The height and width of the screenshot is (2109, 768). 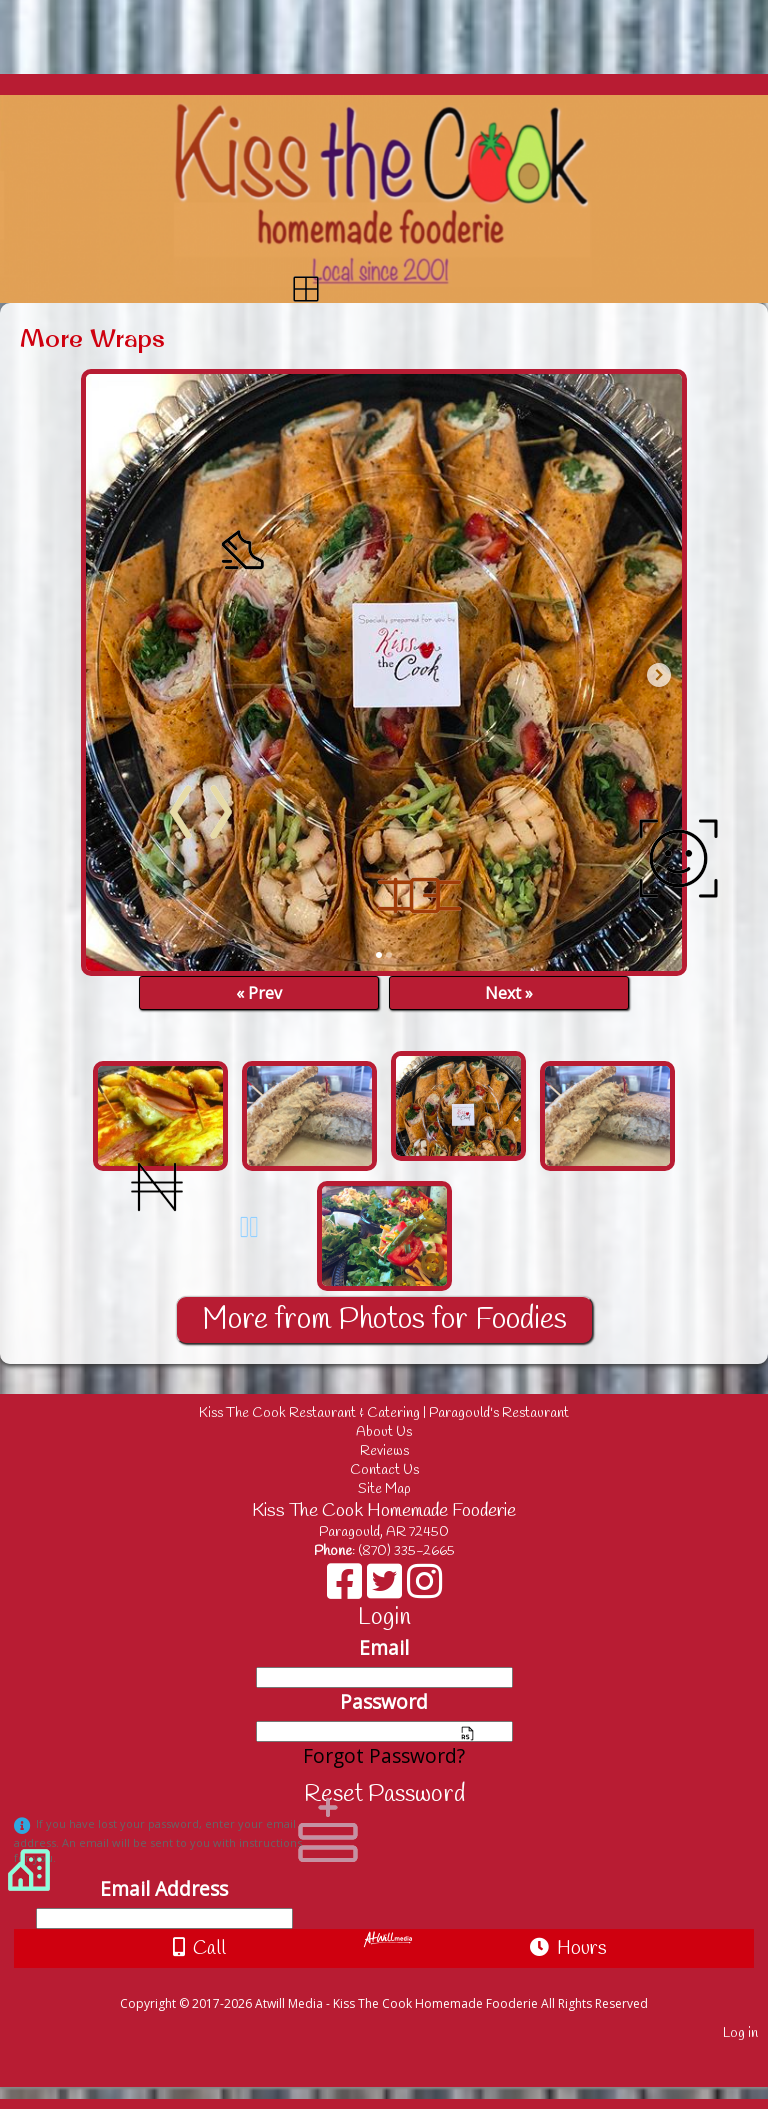 I want to click on scan face to unlock or authenticate, so click(x=678, y=858).